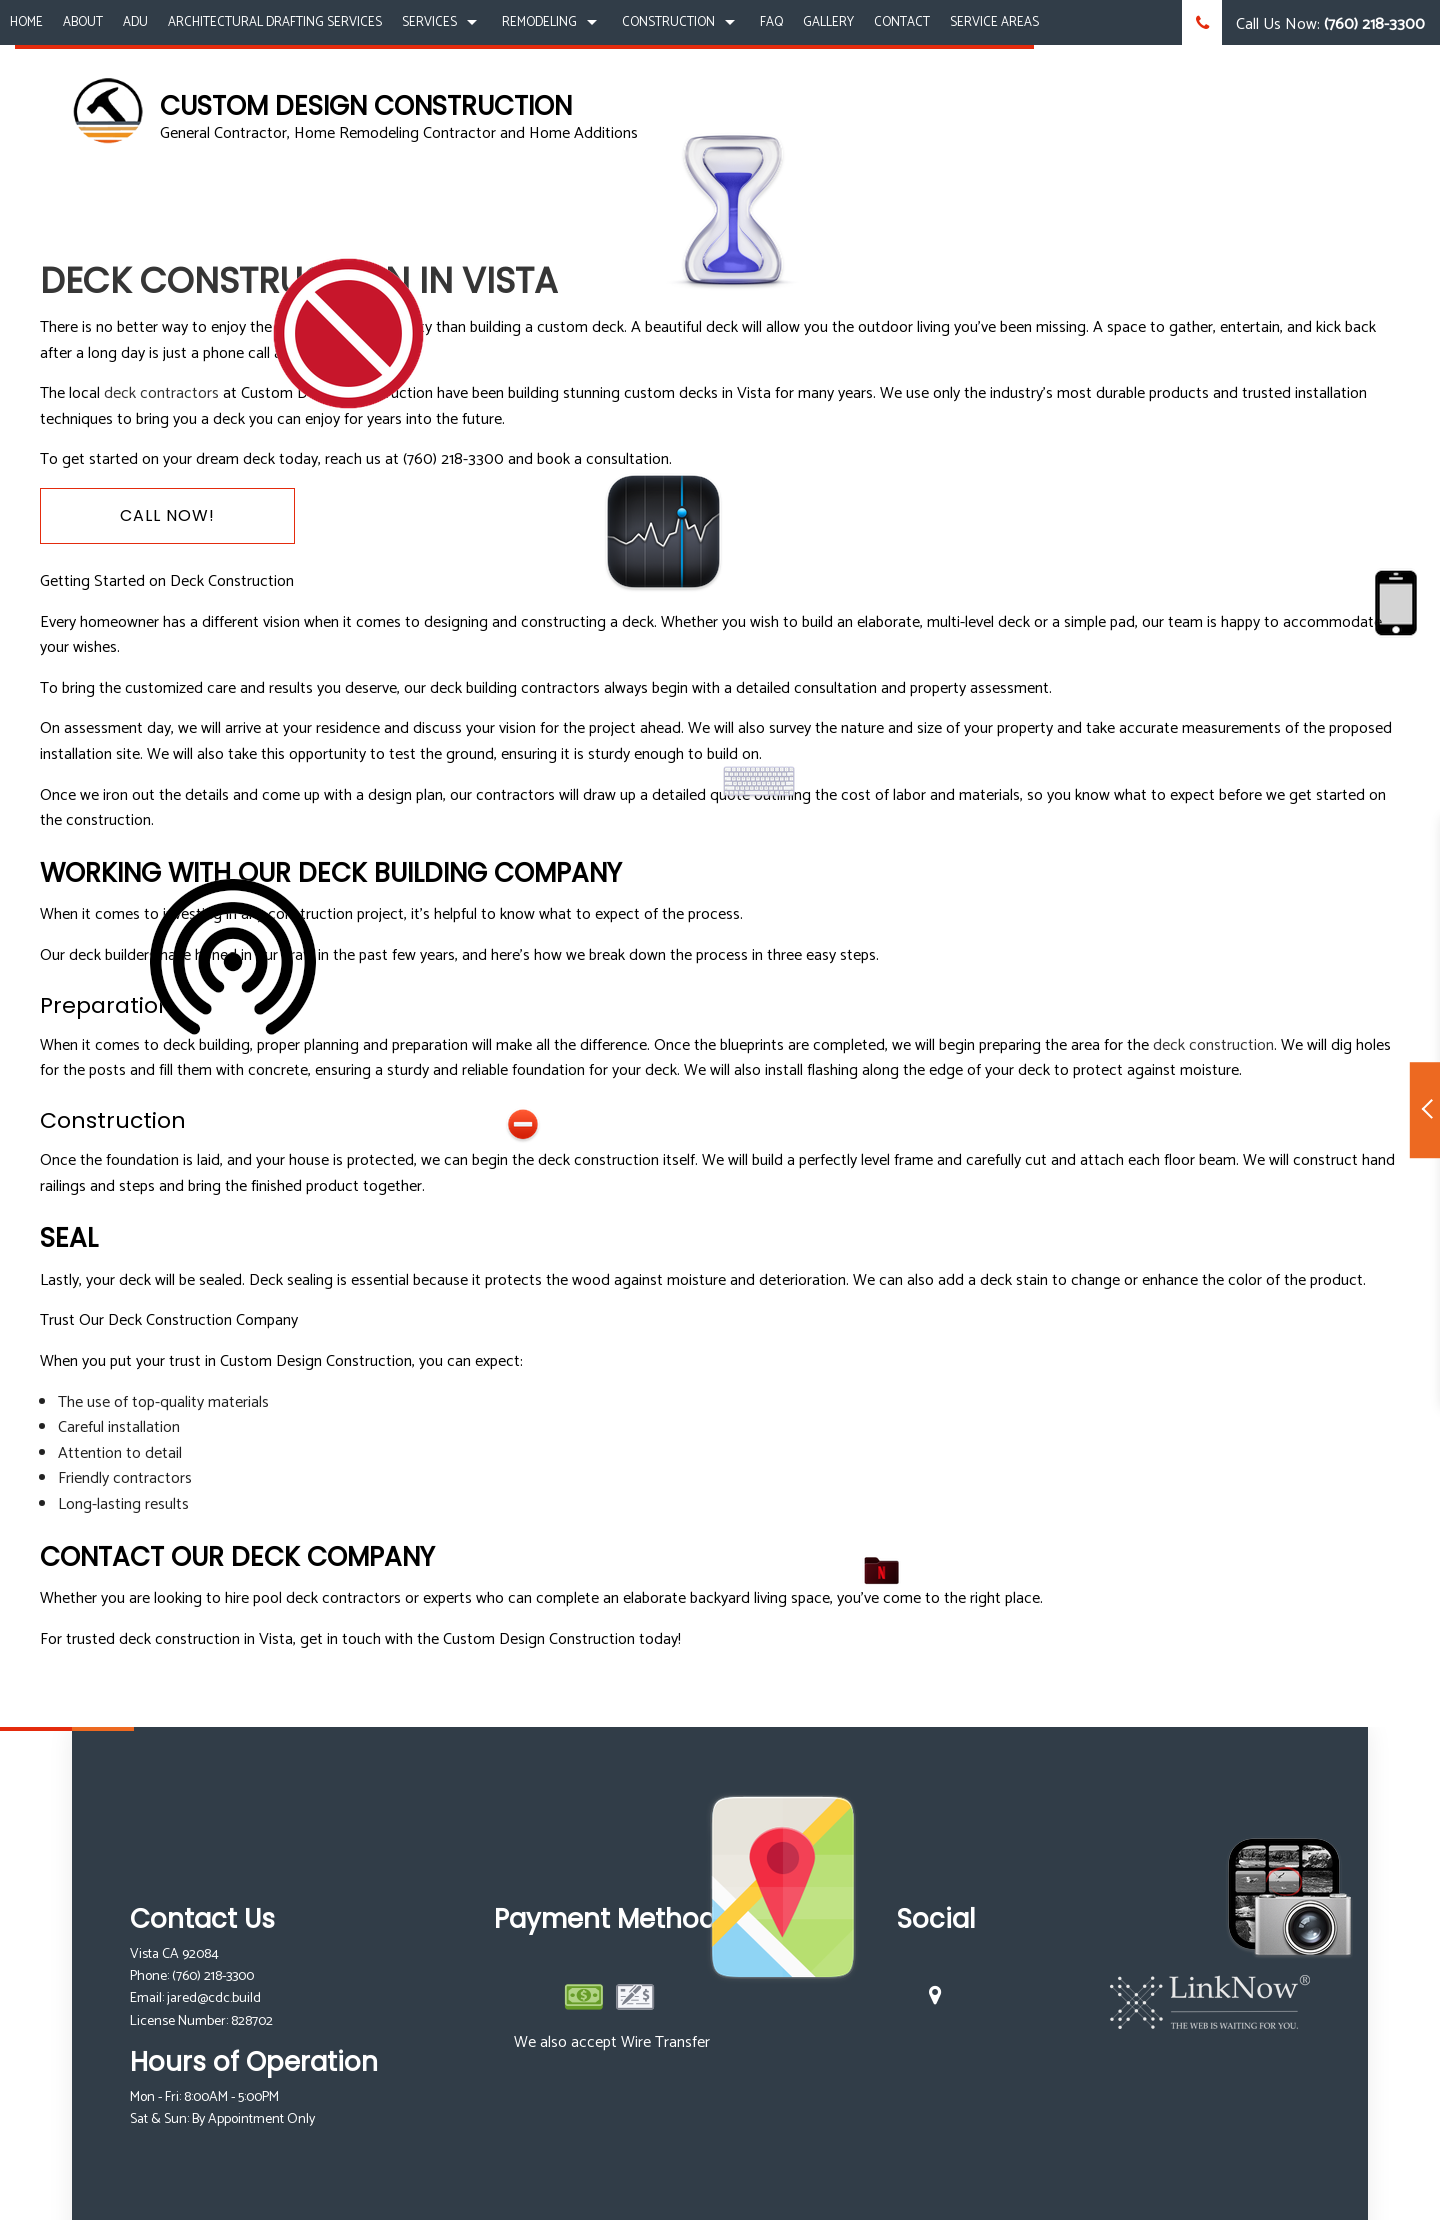 Image resolution: width=1440 pixels, height=2220 pixels. What do you see at coordinates (233, 962) in the screenshot?
I see `connect to a network server` at bounding box center [233, 962].